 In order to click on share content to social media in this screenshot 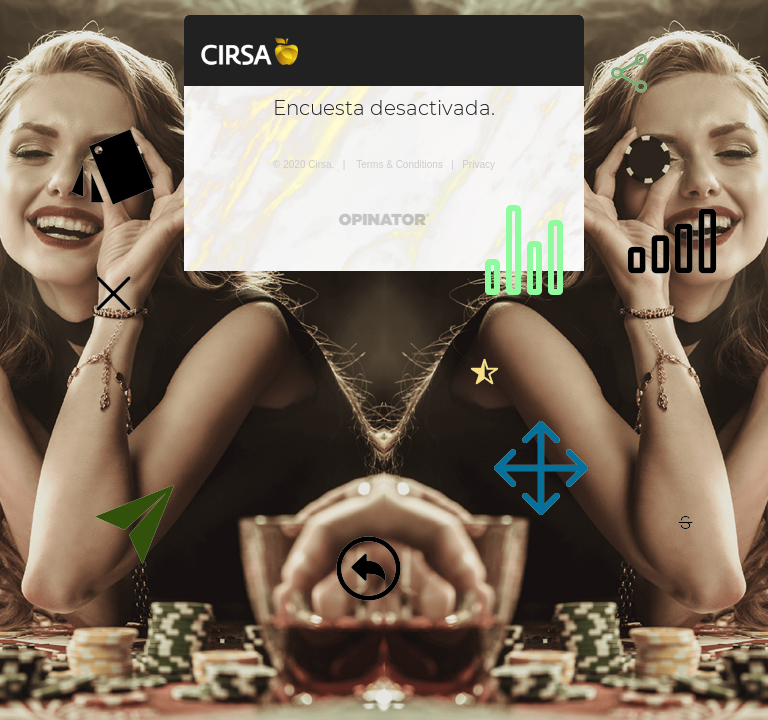, I will do `click(629, 73)`.